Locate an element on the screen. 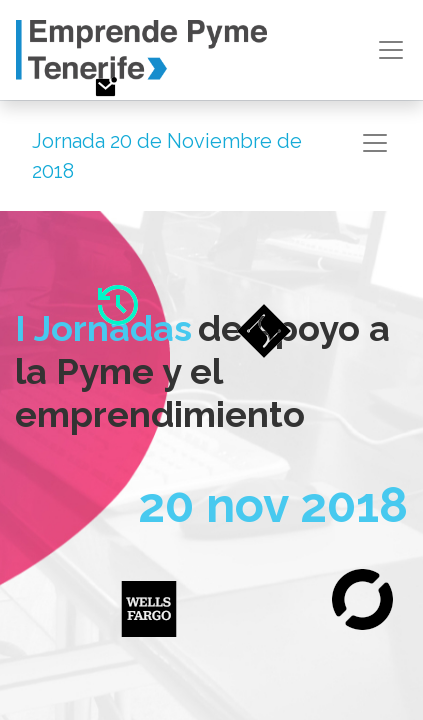  view history or recent activity is located at coordinates (118, 305).